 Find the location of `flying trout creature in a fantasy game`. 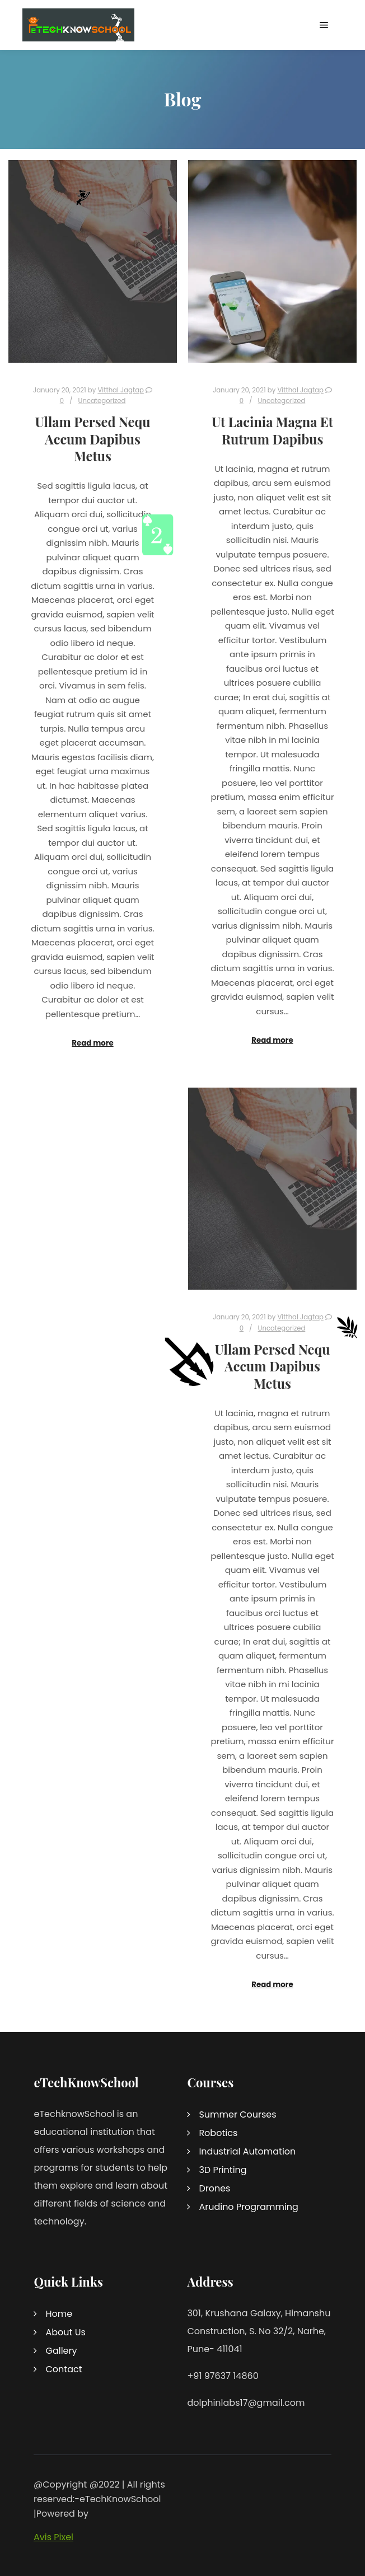

flying trout creature in a fantasy game is located at coordinates (83, 198).